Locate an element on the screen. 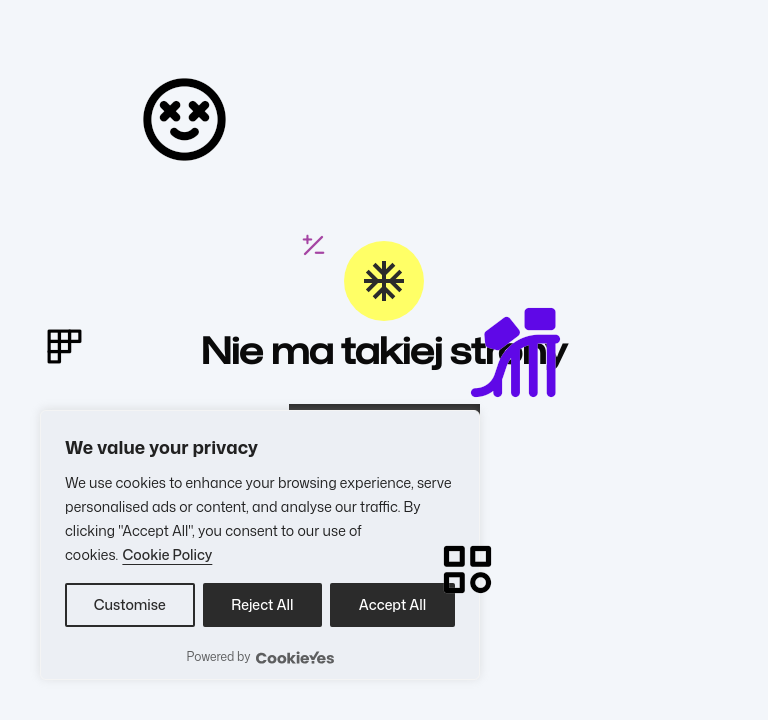 This screenshot has height=720, width=768. access theme park or amusement park information is located at coordinates (515, 352).